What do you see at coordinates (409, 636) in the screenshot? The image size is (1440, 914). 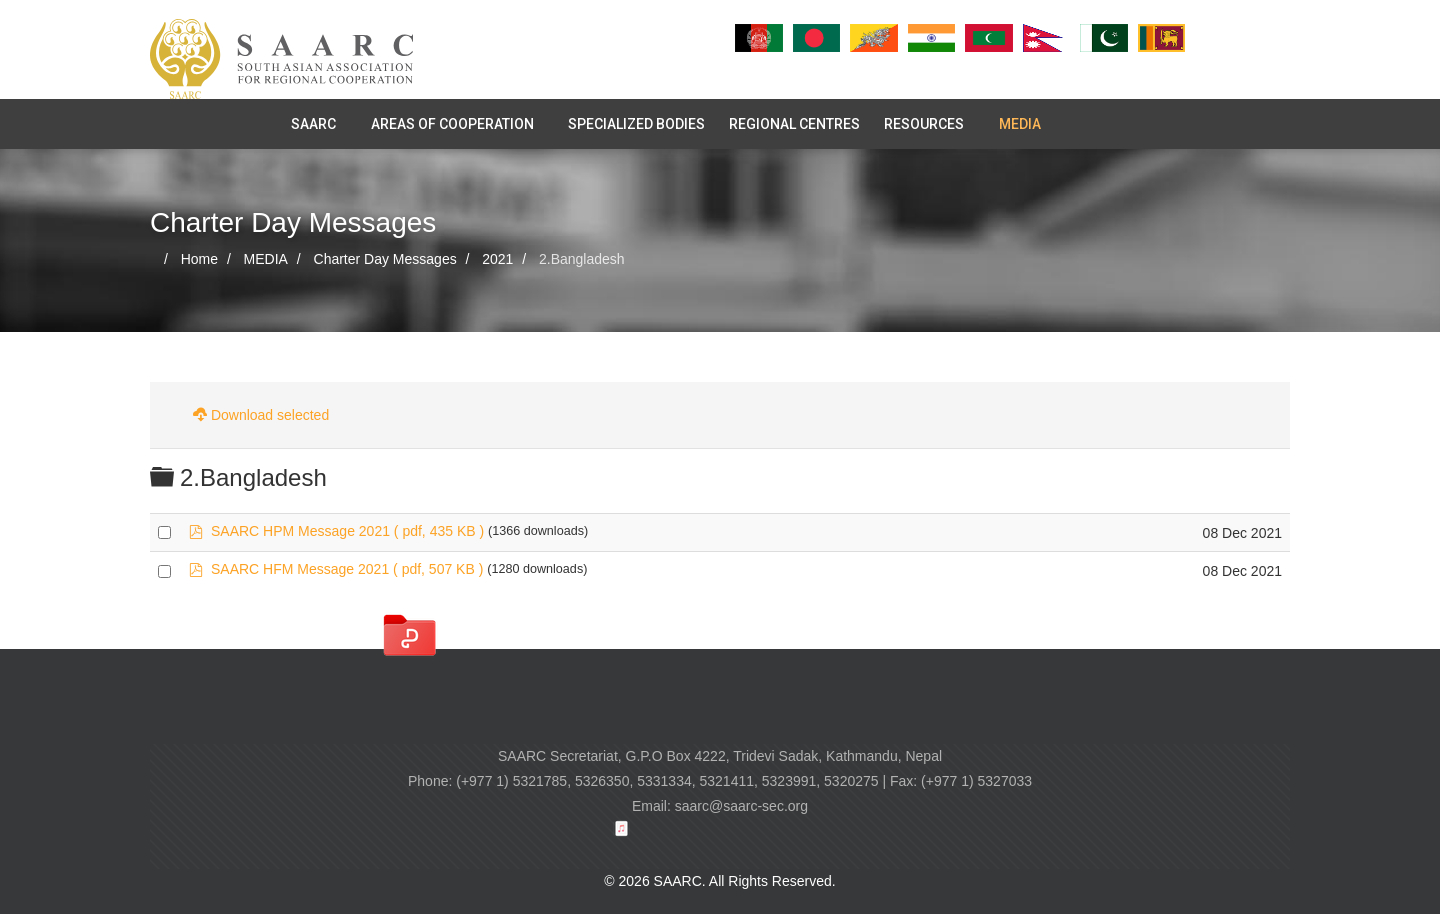 I see `open folder containing WPS PDF documents` at bounding box center [409, 636].